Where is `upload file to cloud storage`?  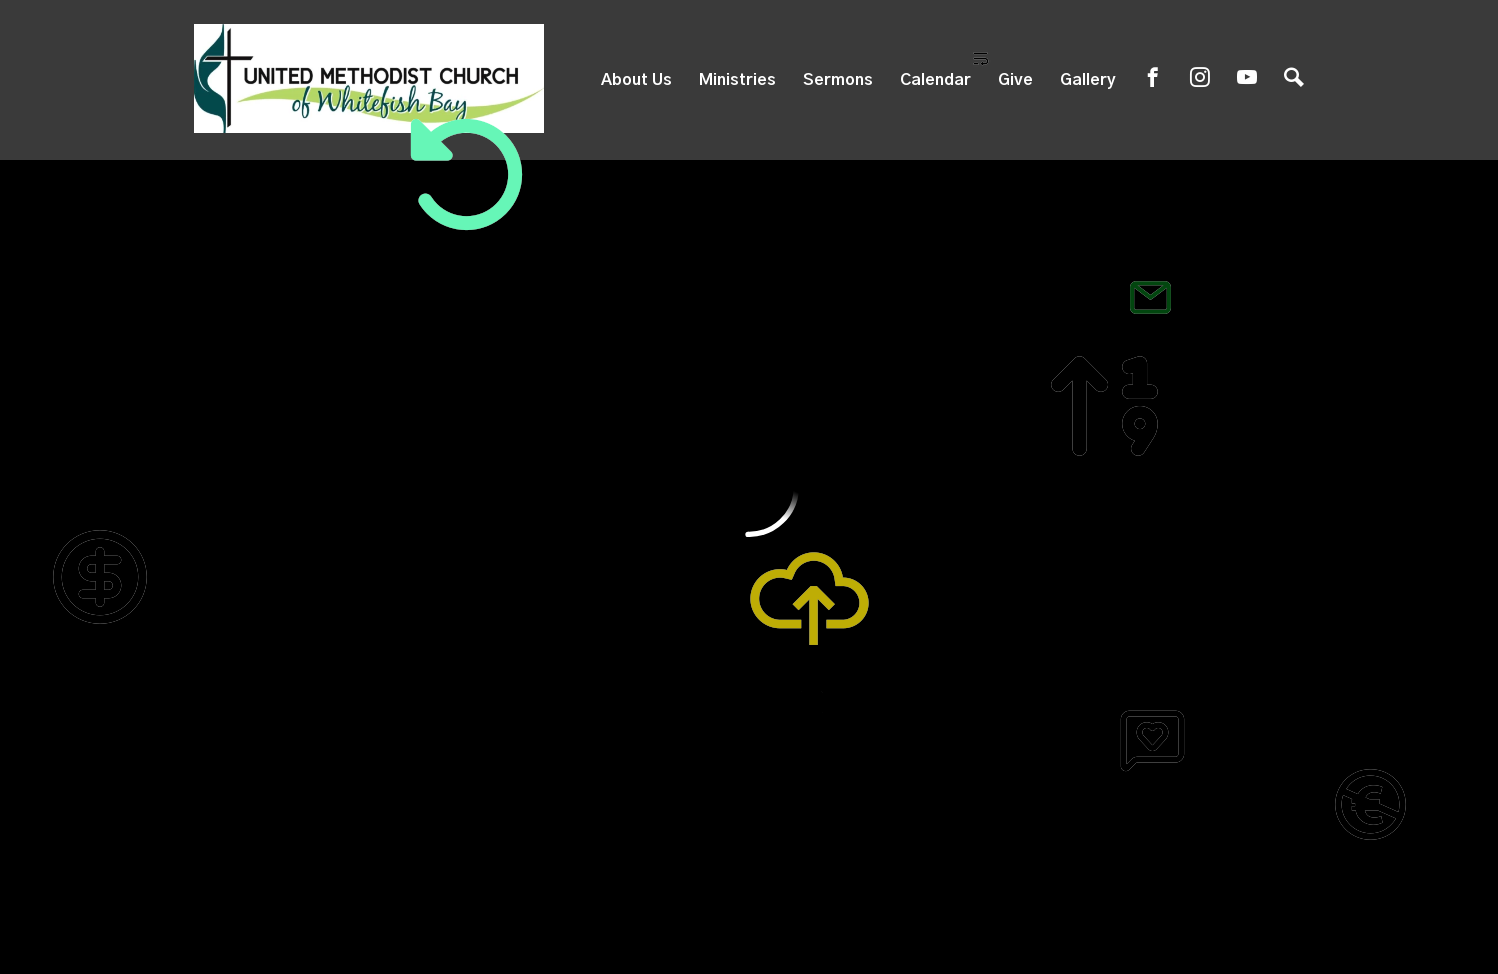
upload file to cloud storage is located at coordinates (809, 594).